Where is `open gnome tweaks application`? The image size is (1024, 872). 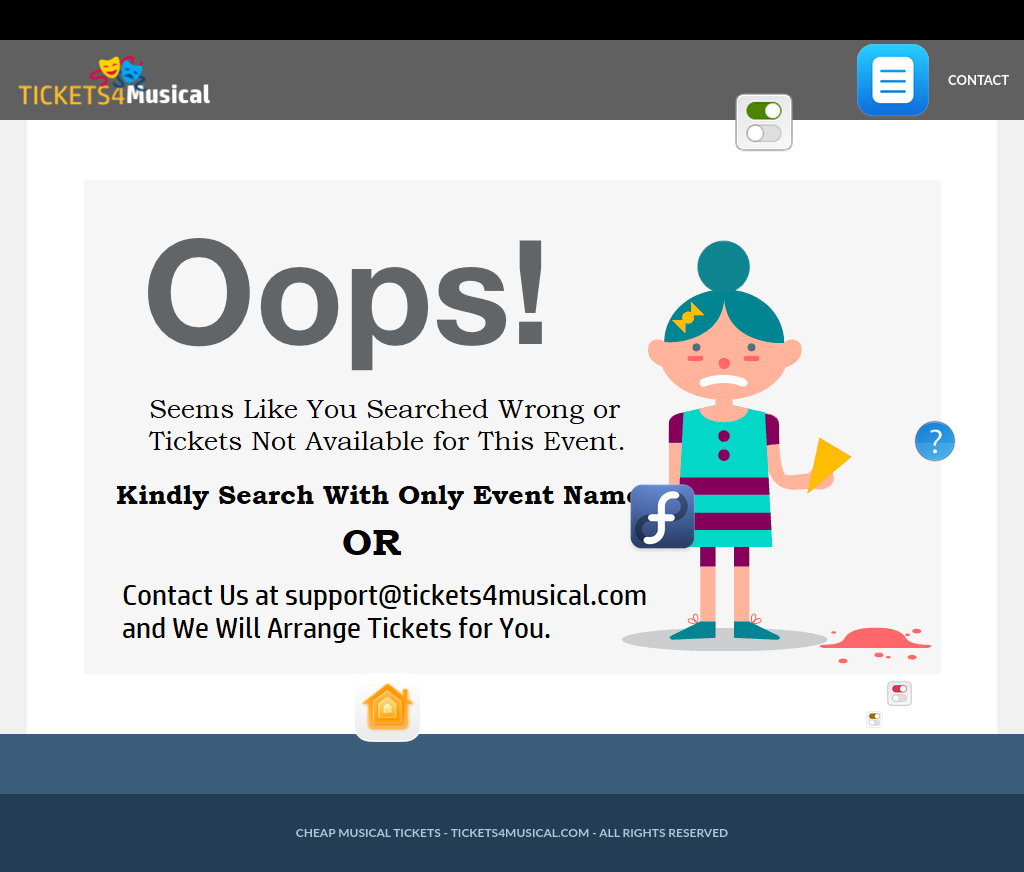
open gnome tweaks application is located at coordinates (764, 122).